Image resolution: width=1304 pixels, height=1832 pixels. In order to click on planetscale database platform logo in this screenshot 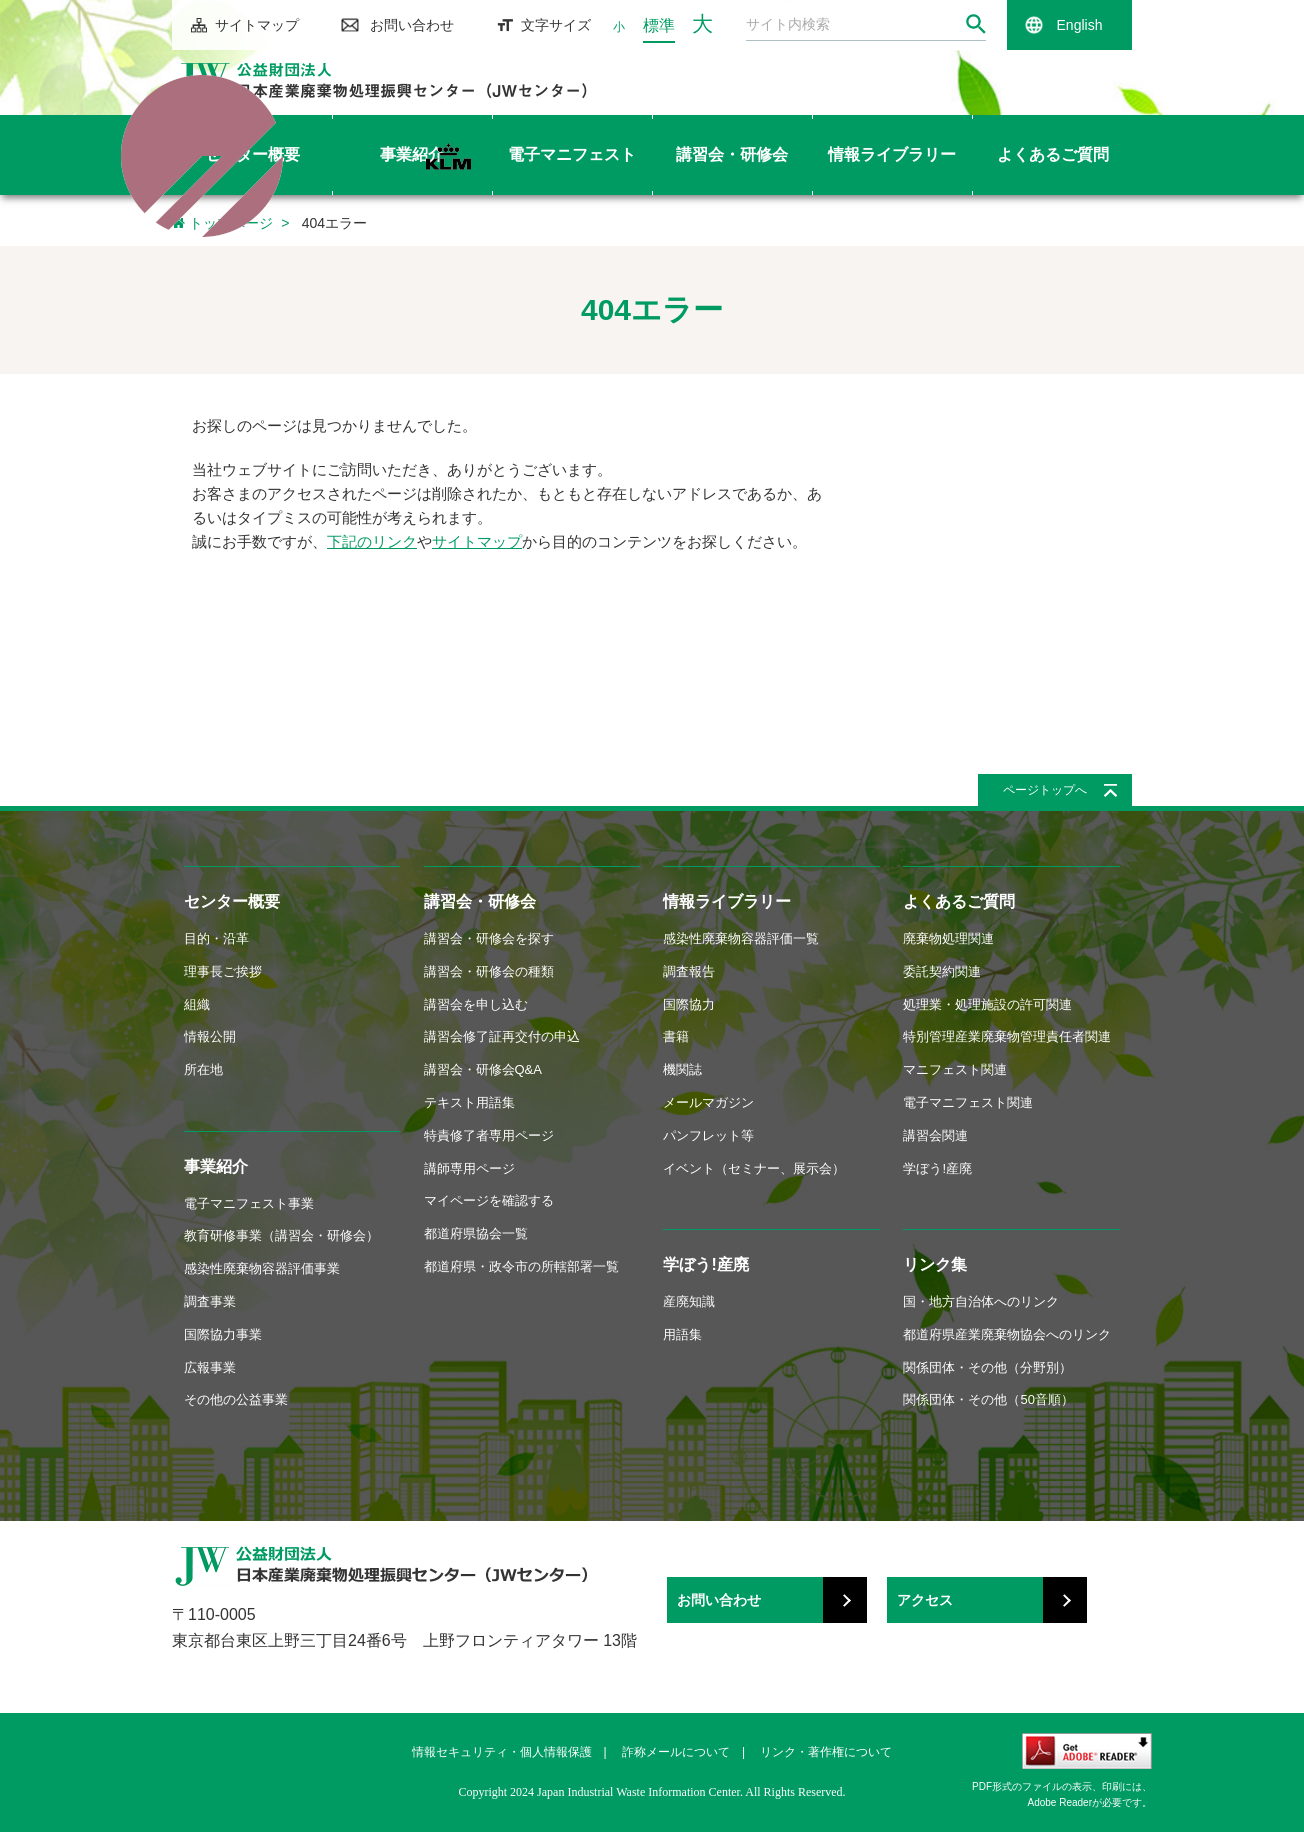, I will do `click(202, 156)`.